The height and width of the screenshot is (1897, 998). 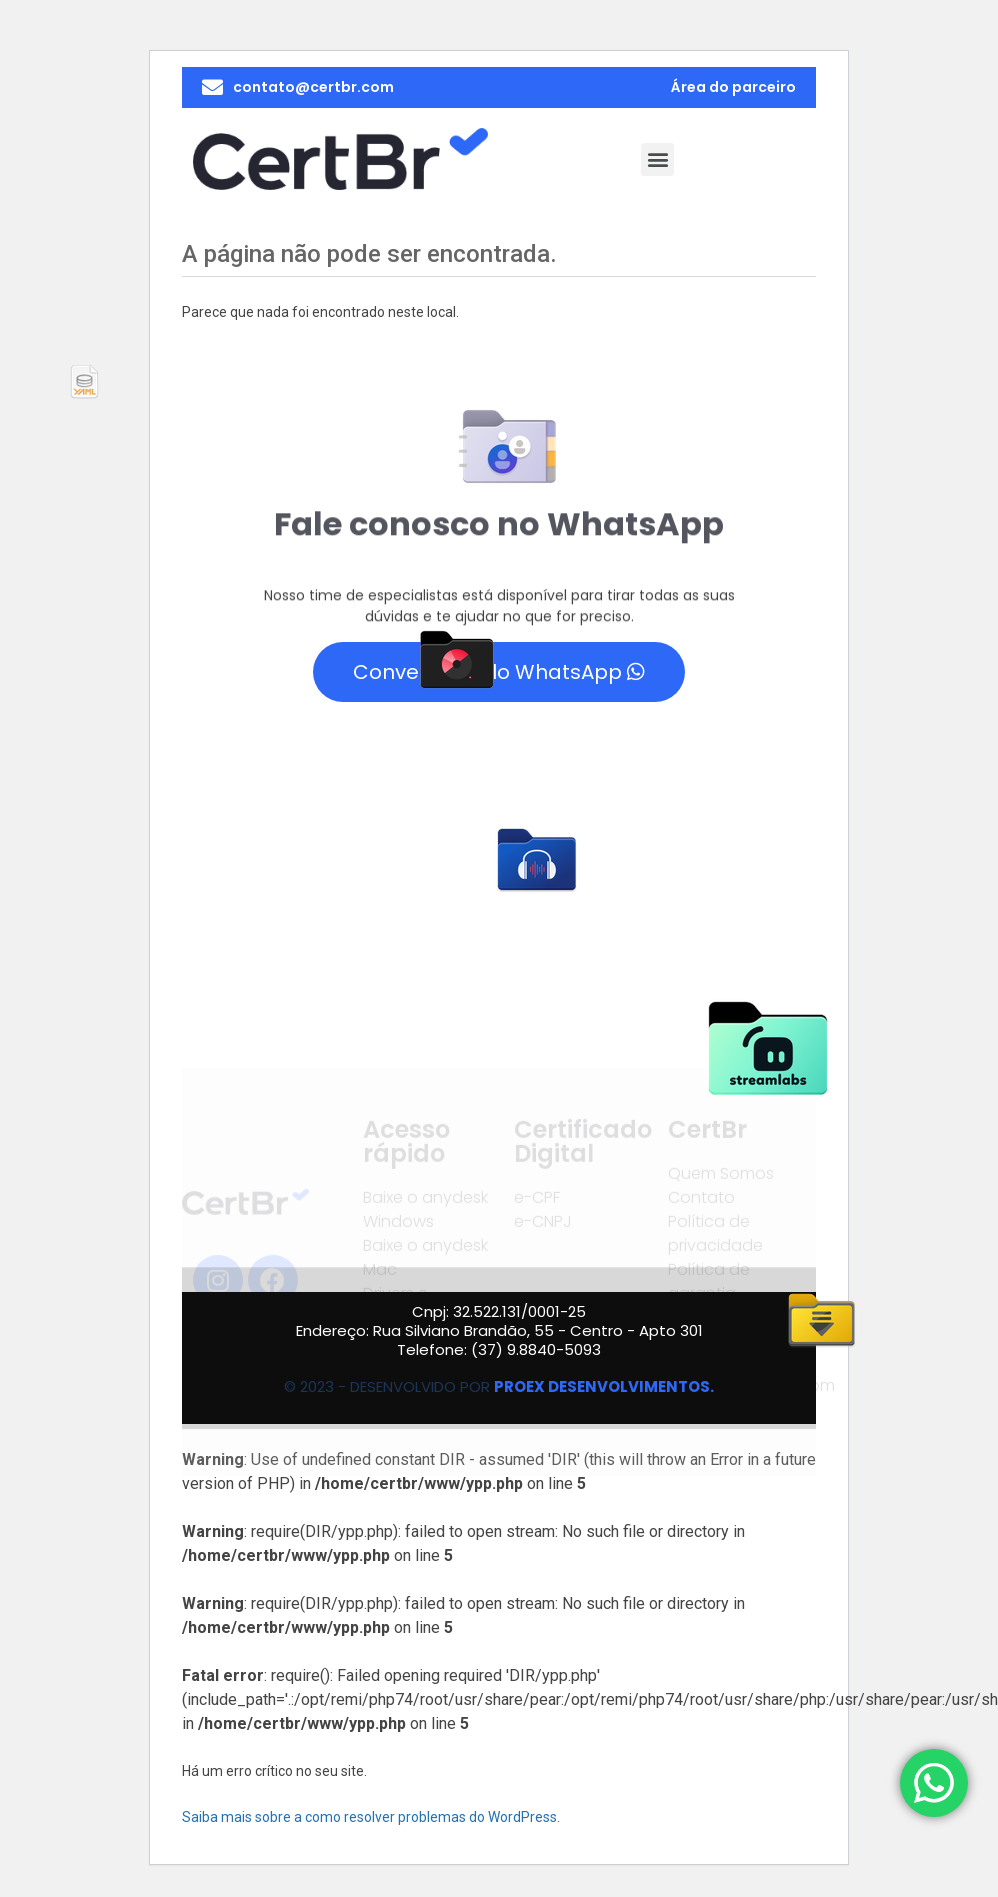 I want to click on open microsoft contacts folder, so click(x=509, y=449).